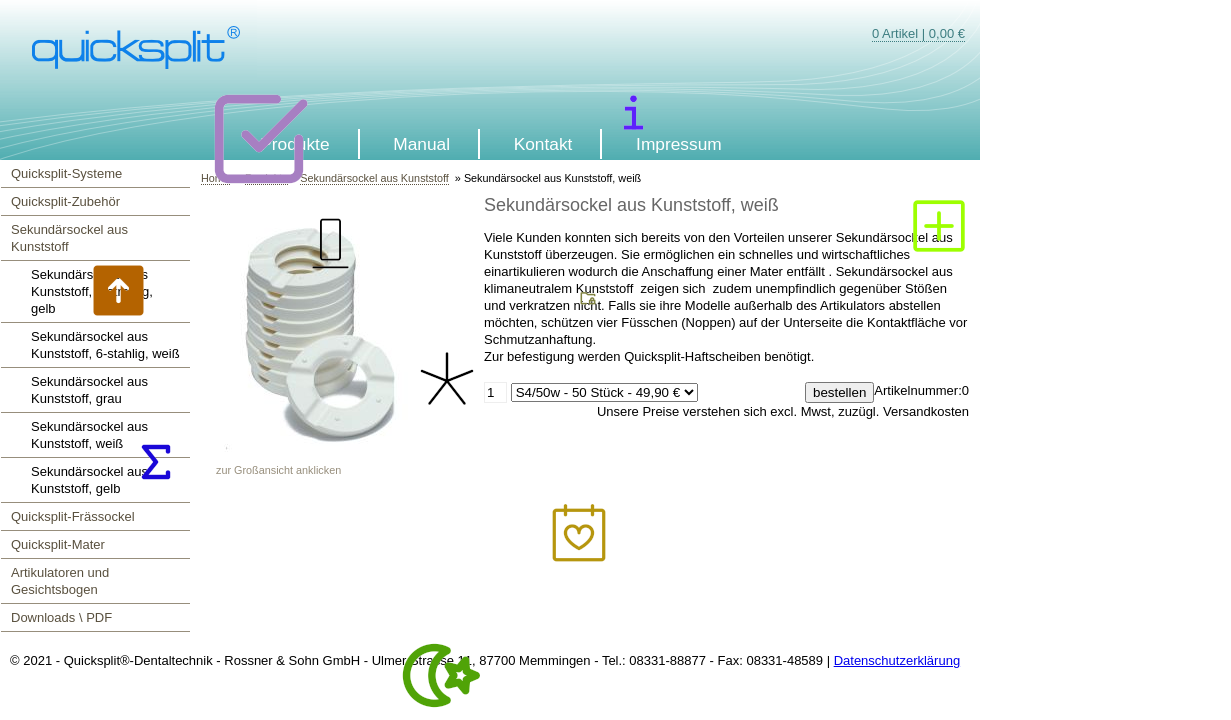 Image resolution: width=1231 pixels, height=720 pixels. Describe the element at coordinates (156, 462) in the screenshot. I see `calculate sum or total` at that location.